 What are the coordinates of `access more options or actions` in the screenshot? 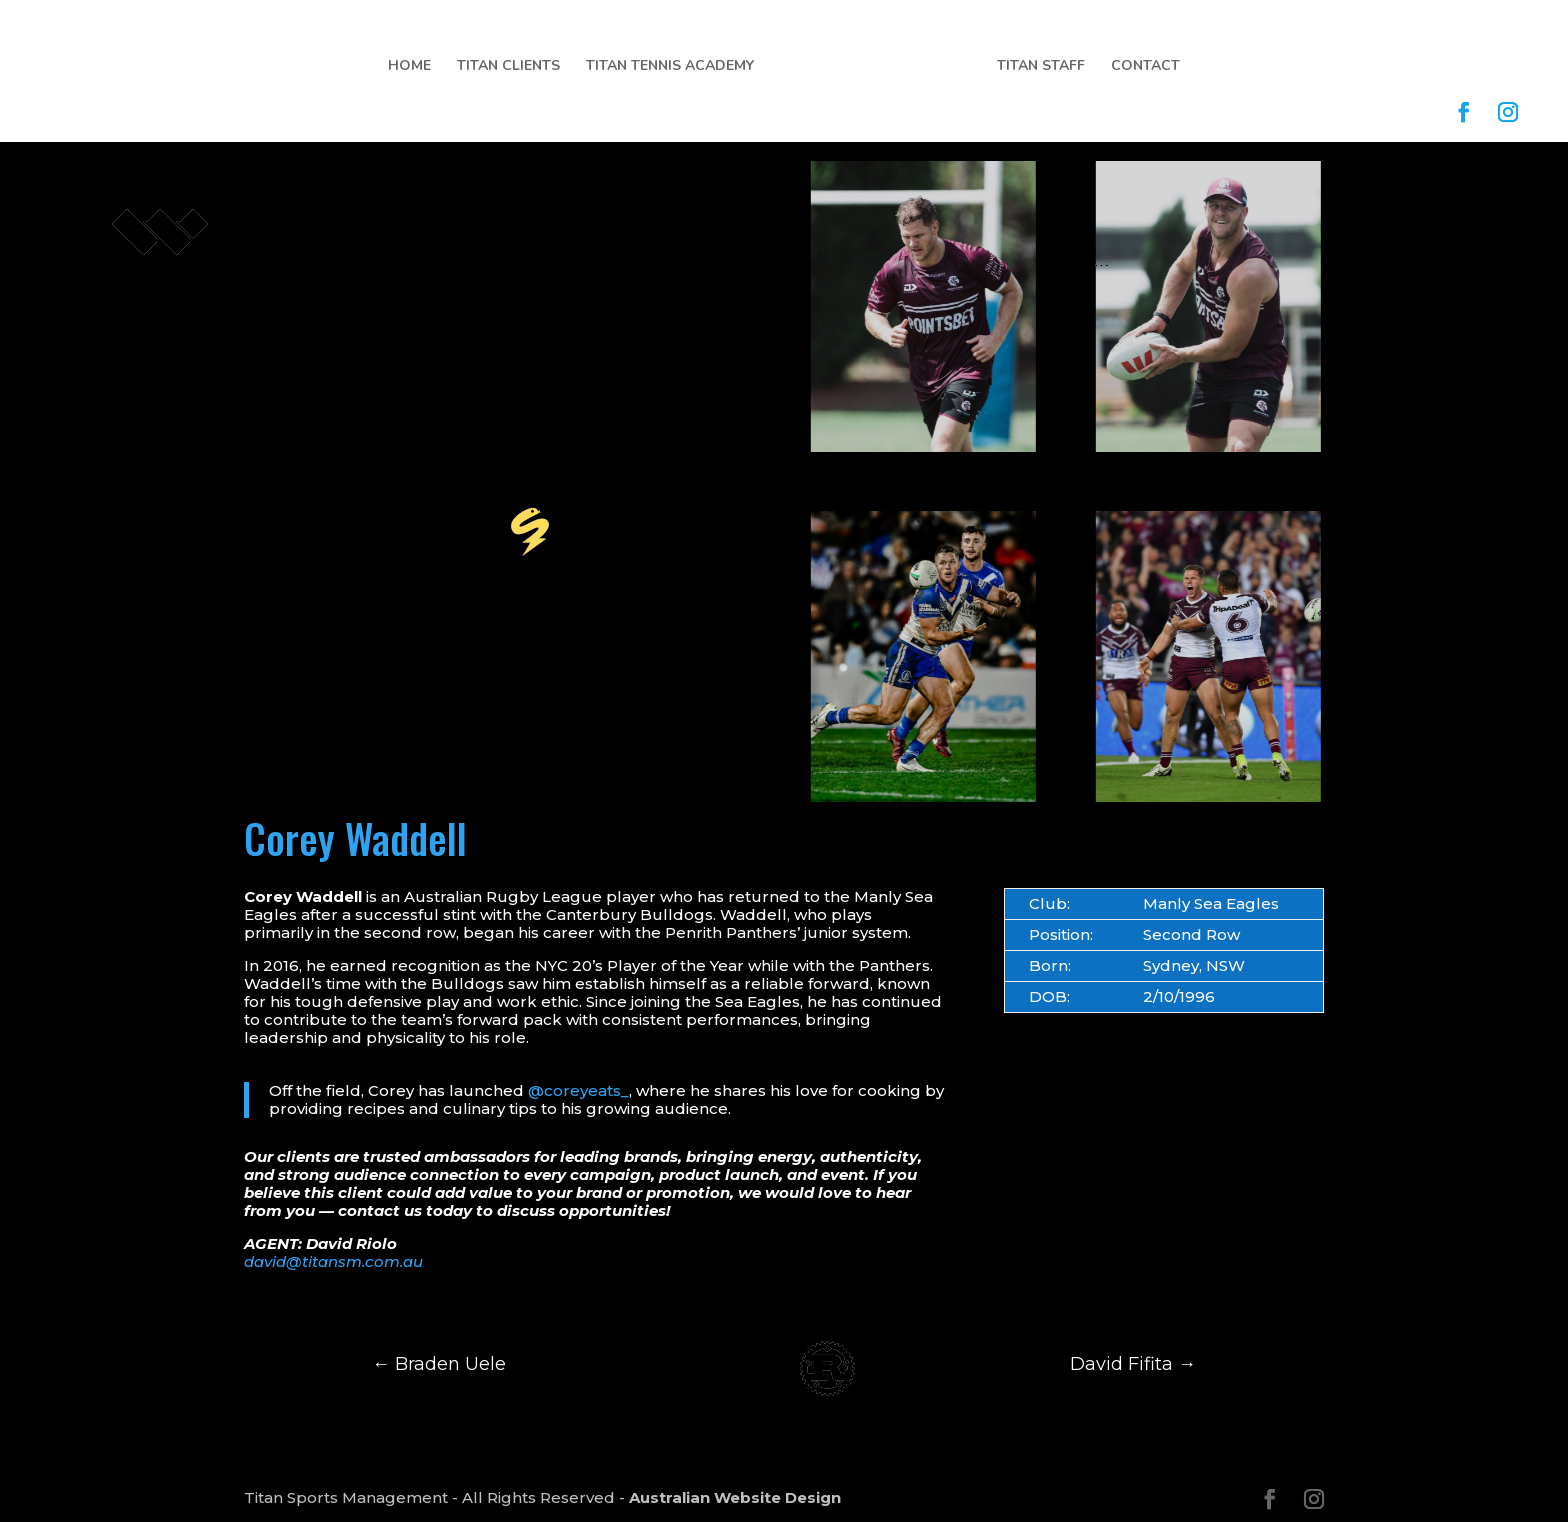 It's located at (1101, 265).